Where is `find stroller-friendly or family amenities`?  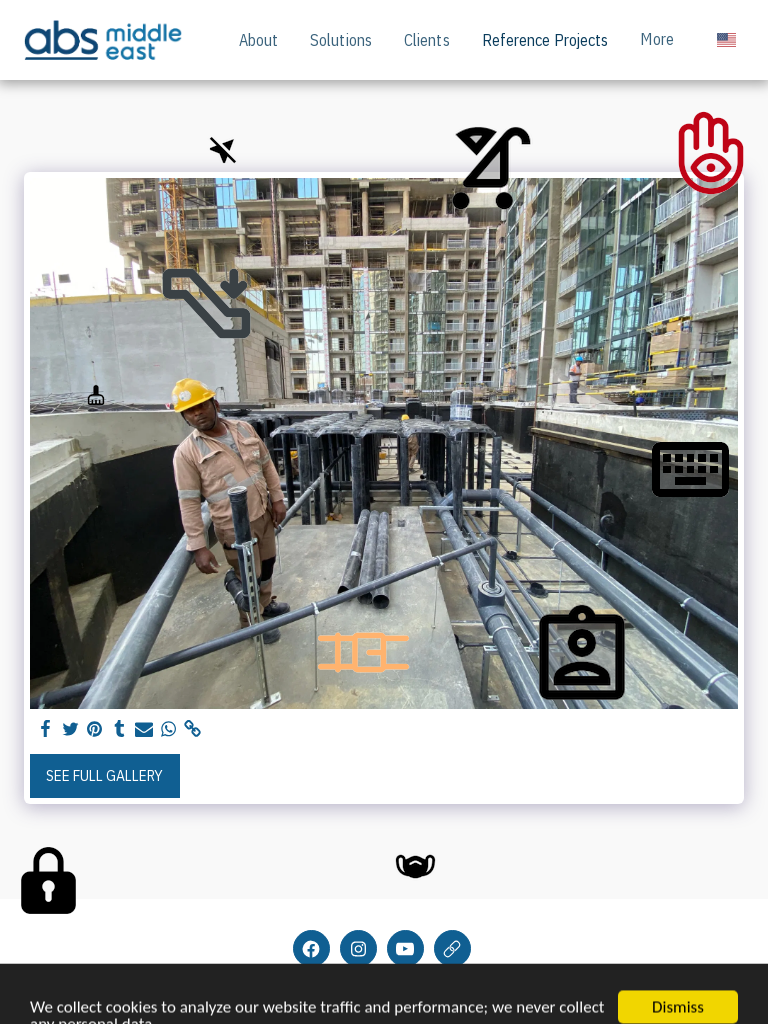
find stroller-friendly or family amenities is located at coordinates (487, 166).